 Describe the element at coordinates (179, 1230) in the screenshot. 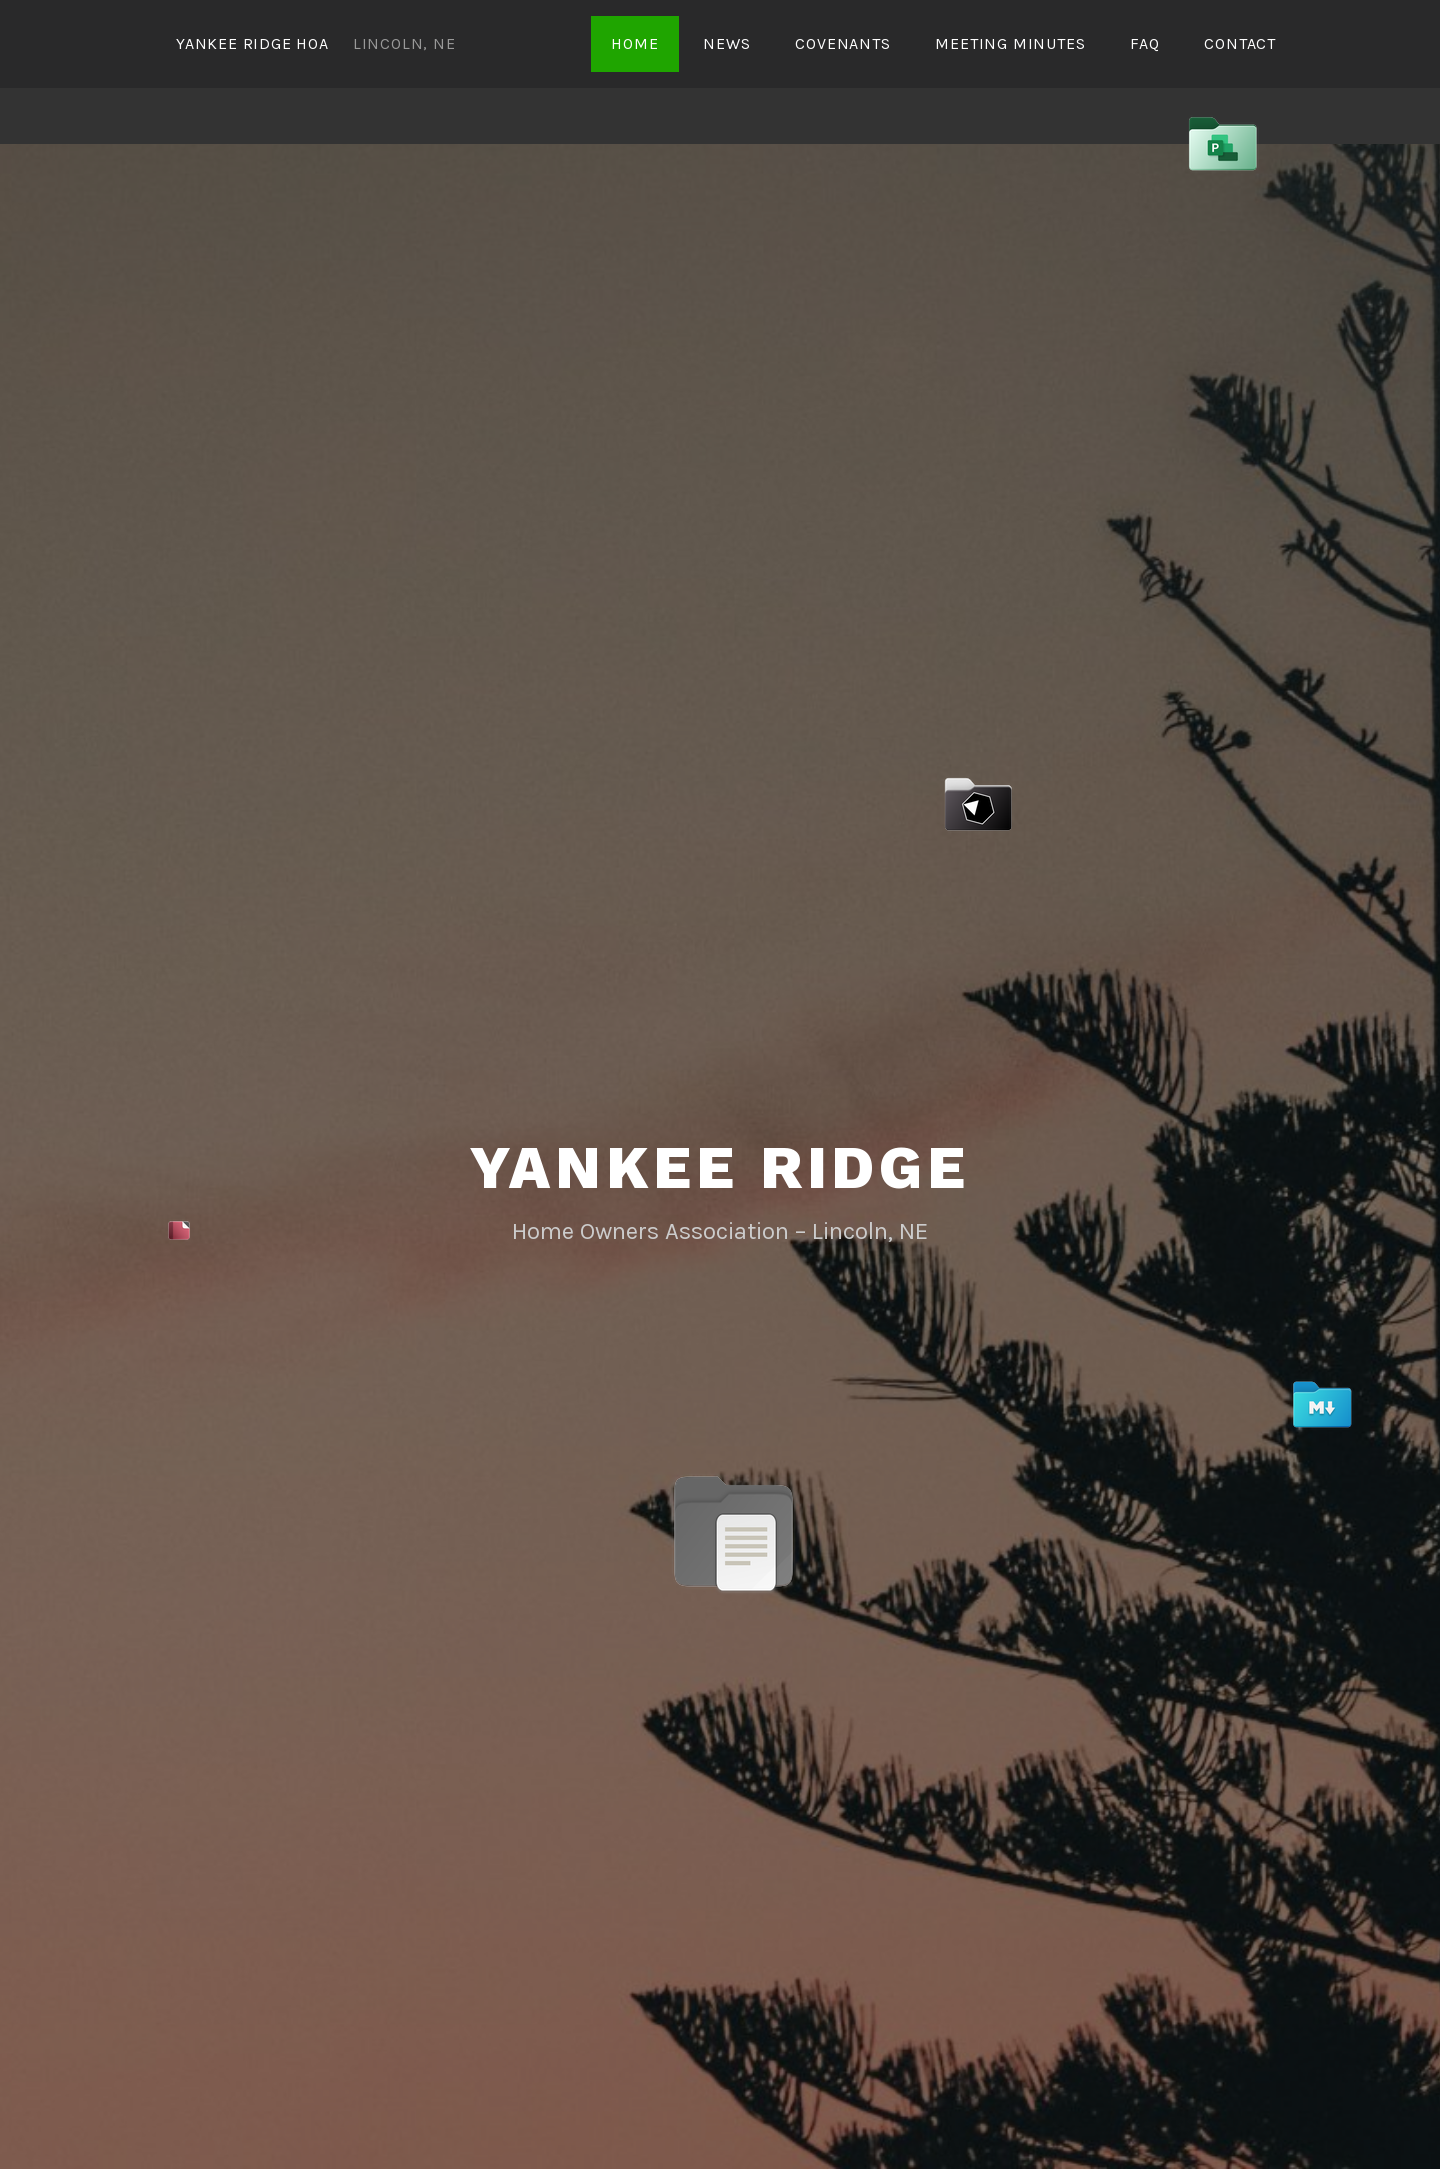

I see `change desktop wallpaper settings` at that location.